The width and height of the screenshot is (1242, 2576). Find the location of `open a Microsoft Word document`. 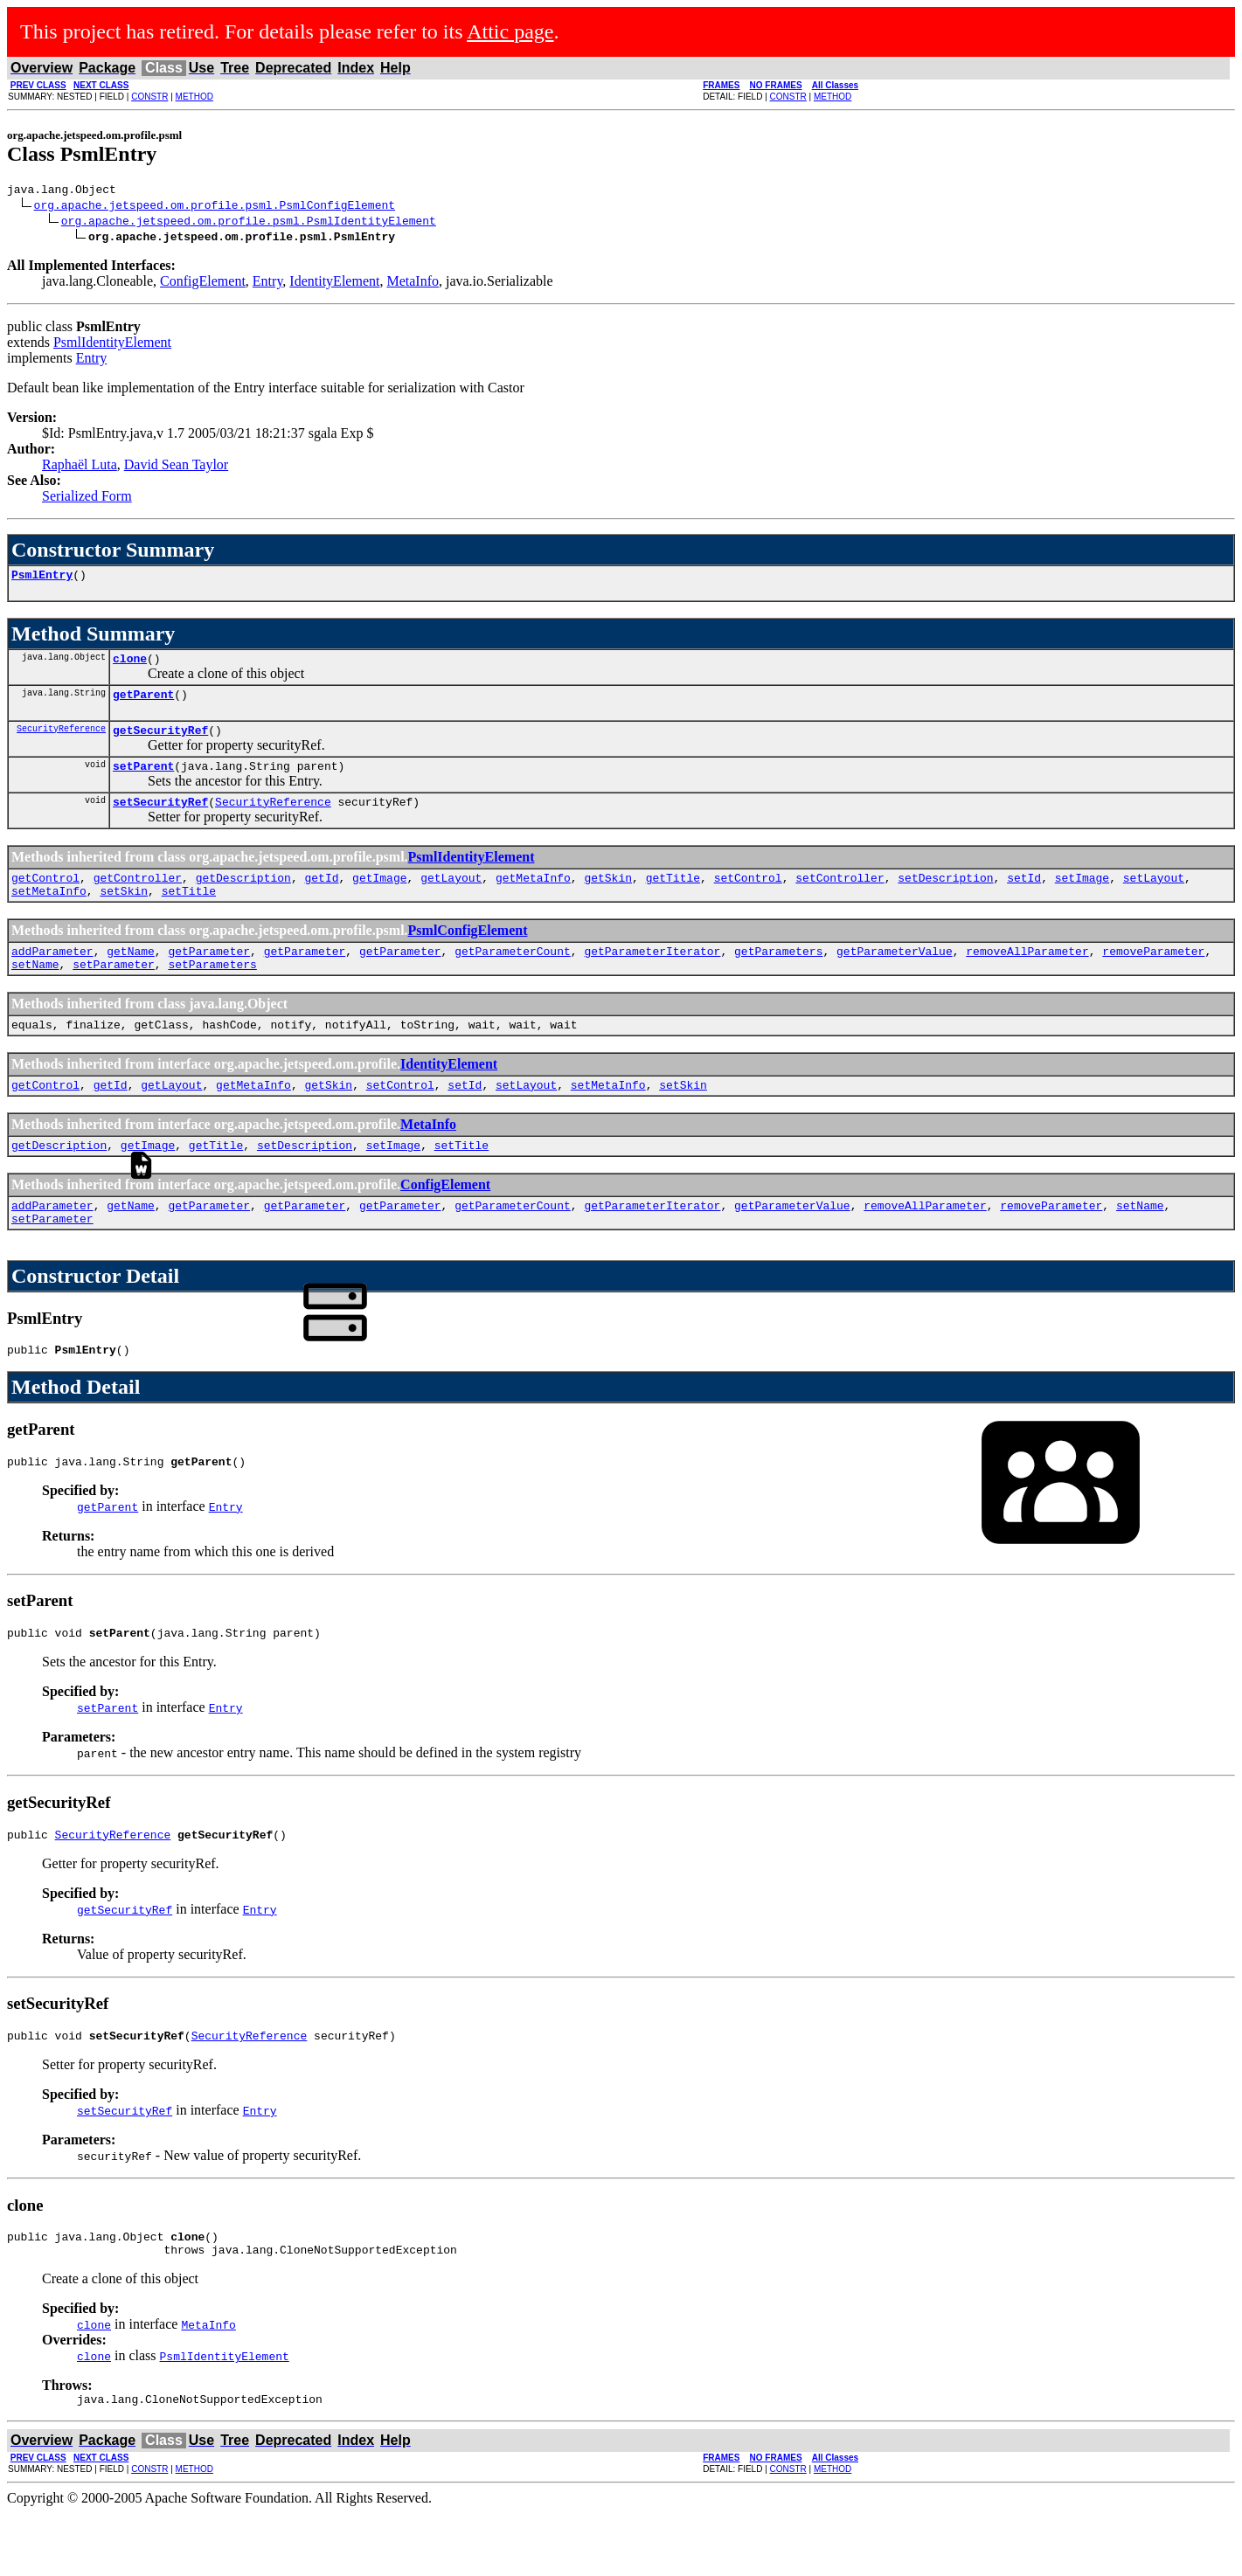

open a Microsoft Word document is located at coordinates (141, 1165).